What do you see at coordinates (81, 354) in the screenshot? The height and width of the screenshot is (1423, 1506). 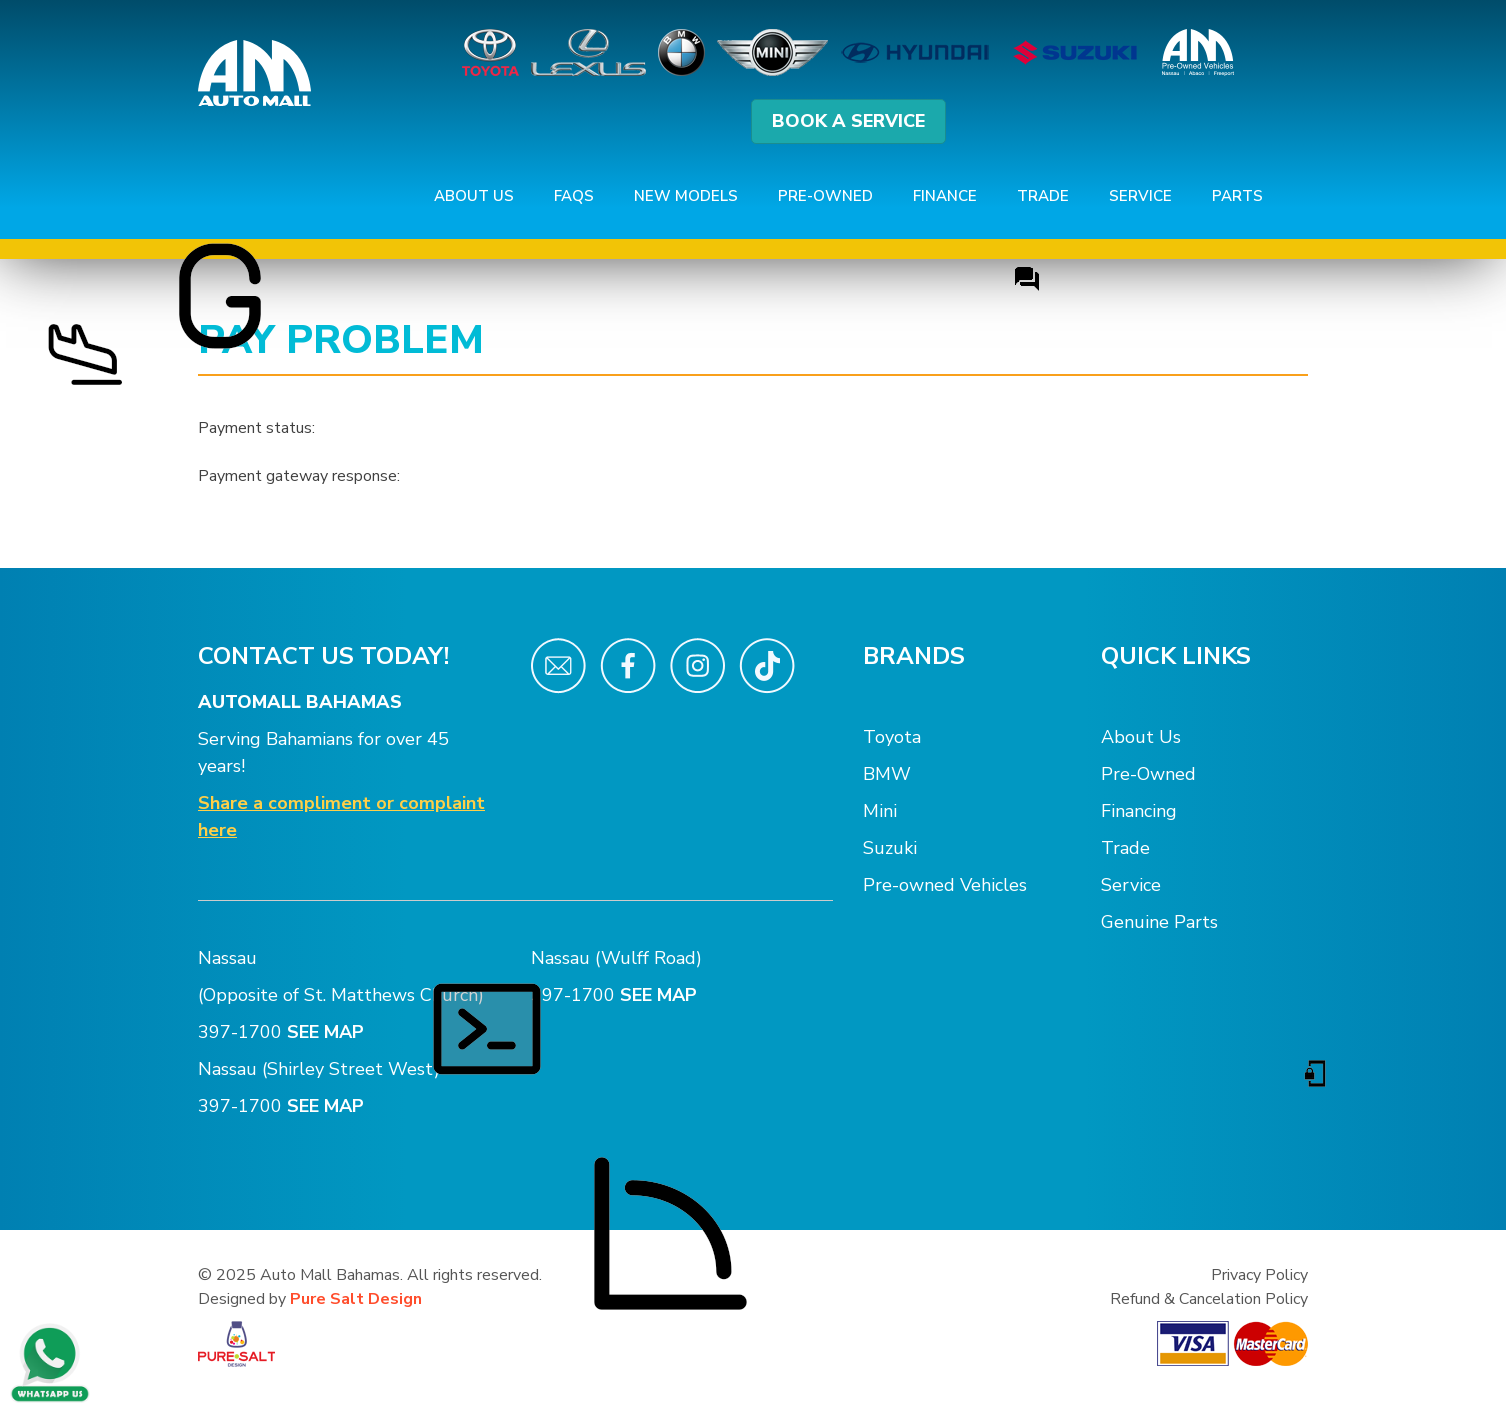 I see `indicates flight arrival or landing status` at bounding box center [81, 354].